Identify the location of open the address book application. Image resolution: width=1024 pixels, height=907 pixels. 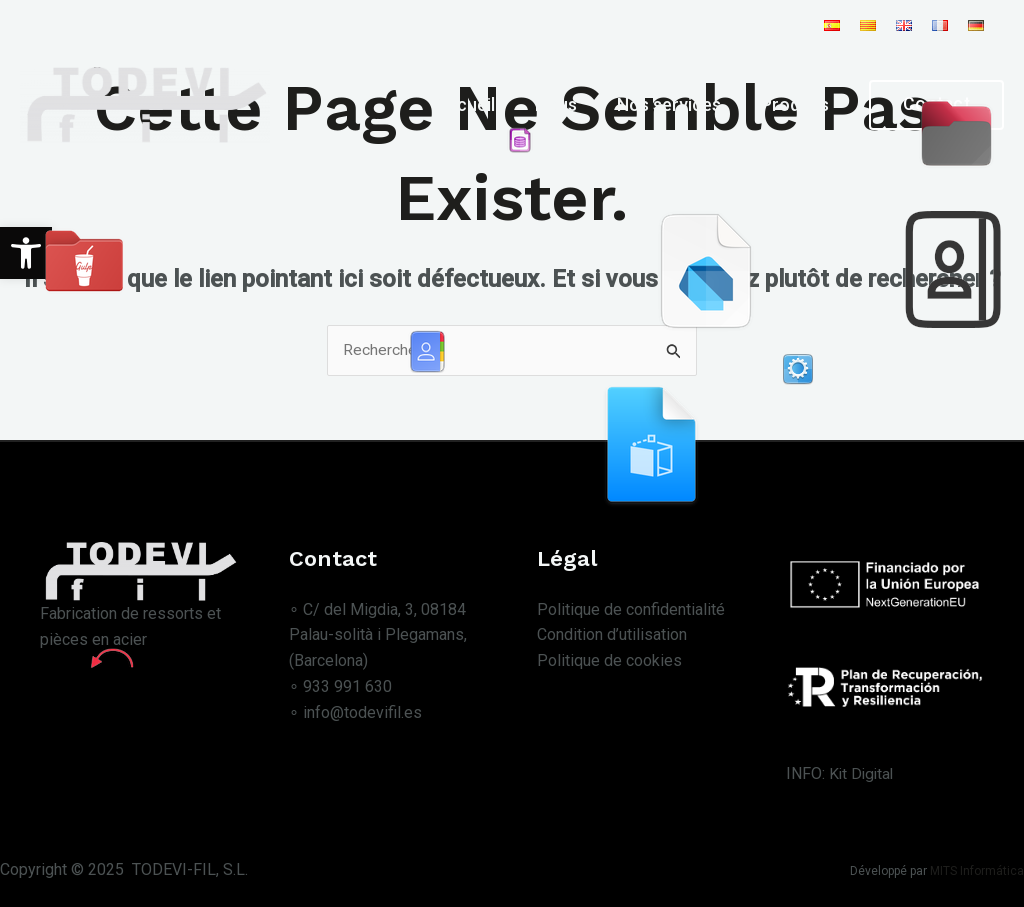
(427, 351).